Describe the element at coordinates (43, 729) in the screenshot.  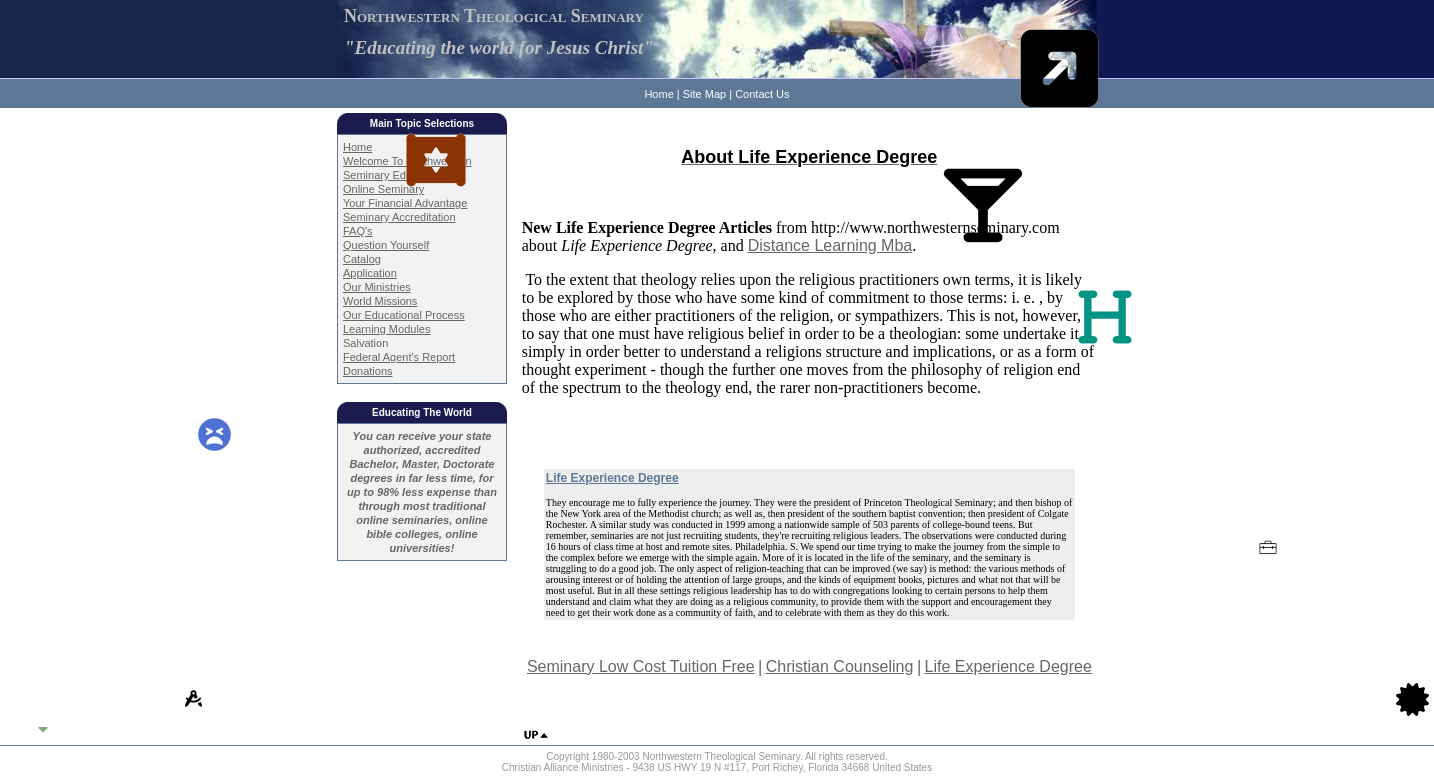
I see `expand a dropdown menu` at that location.